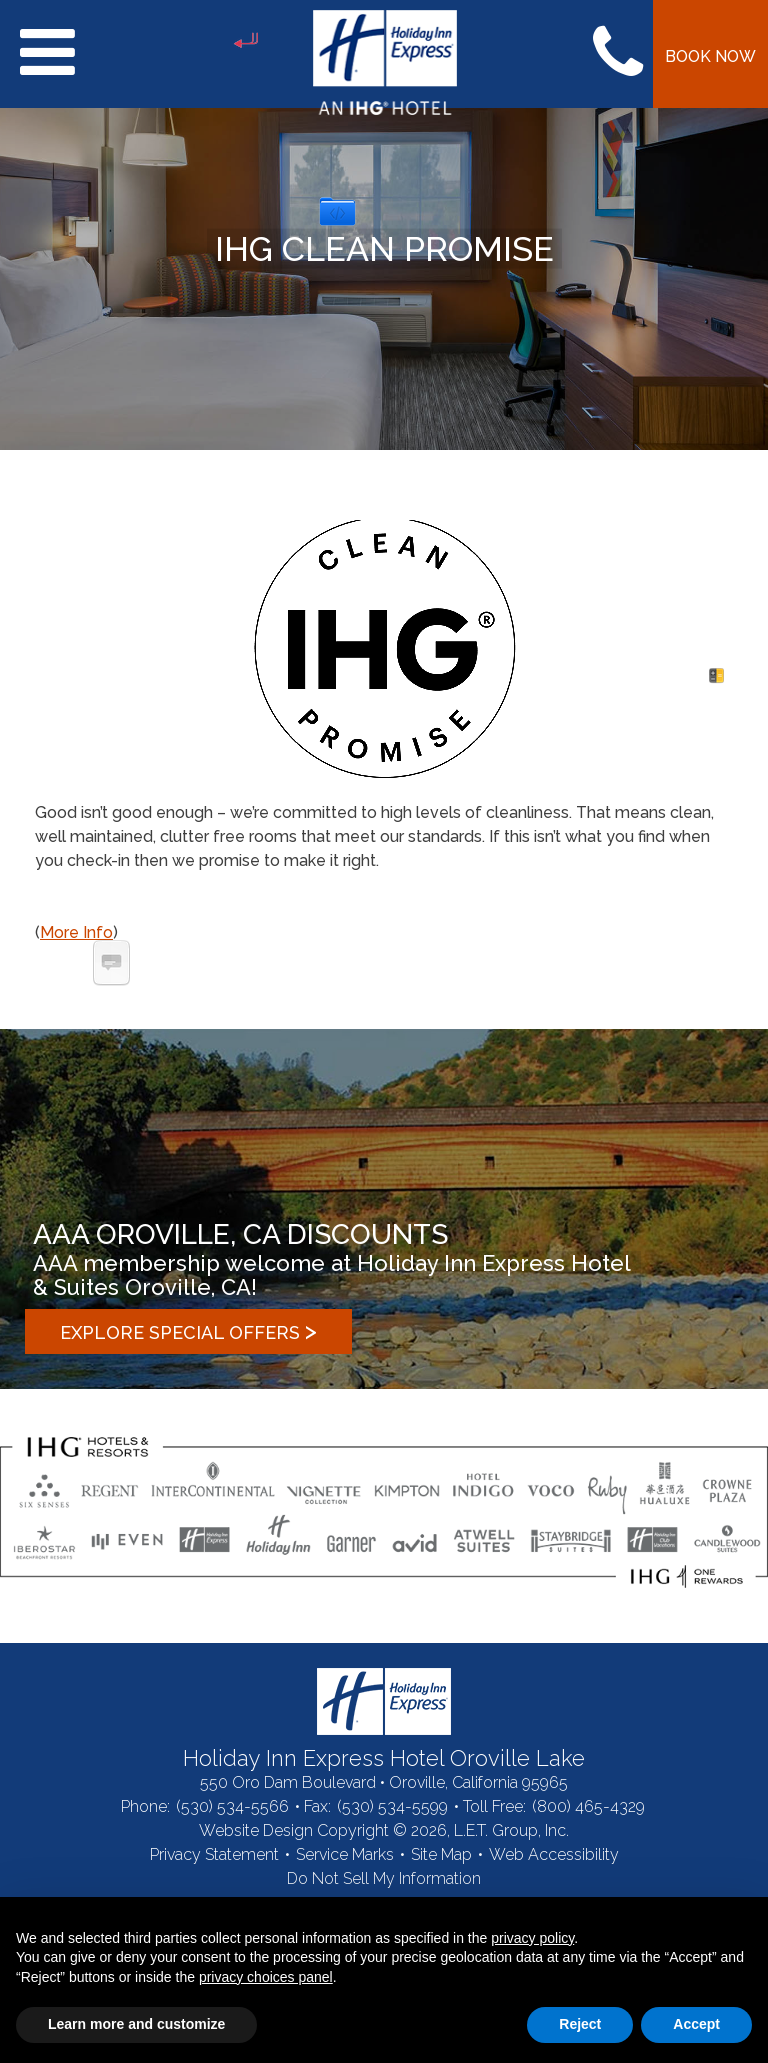 The image size is (768, 2063). I want to click on reply to all recipients of an email, so click(245, 38).